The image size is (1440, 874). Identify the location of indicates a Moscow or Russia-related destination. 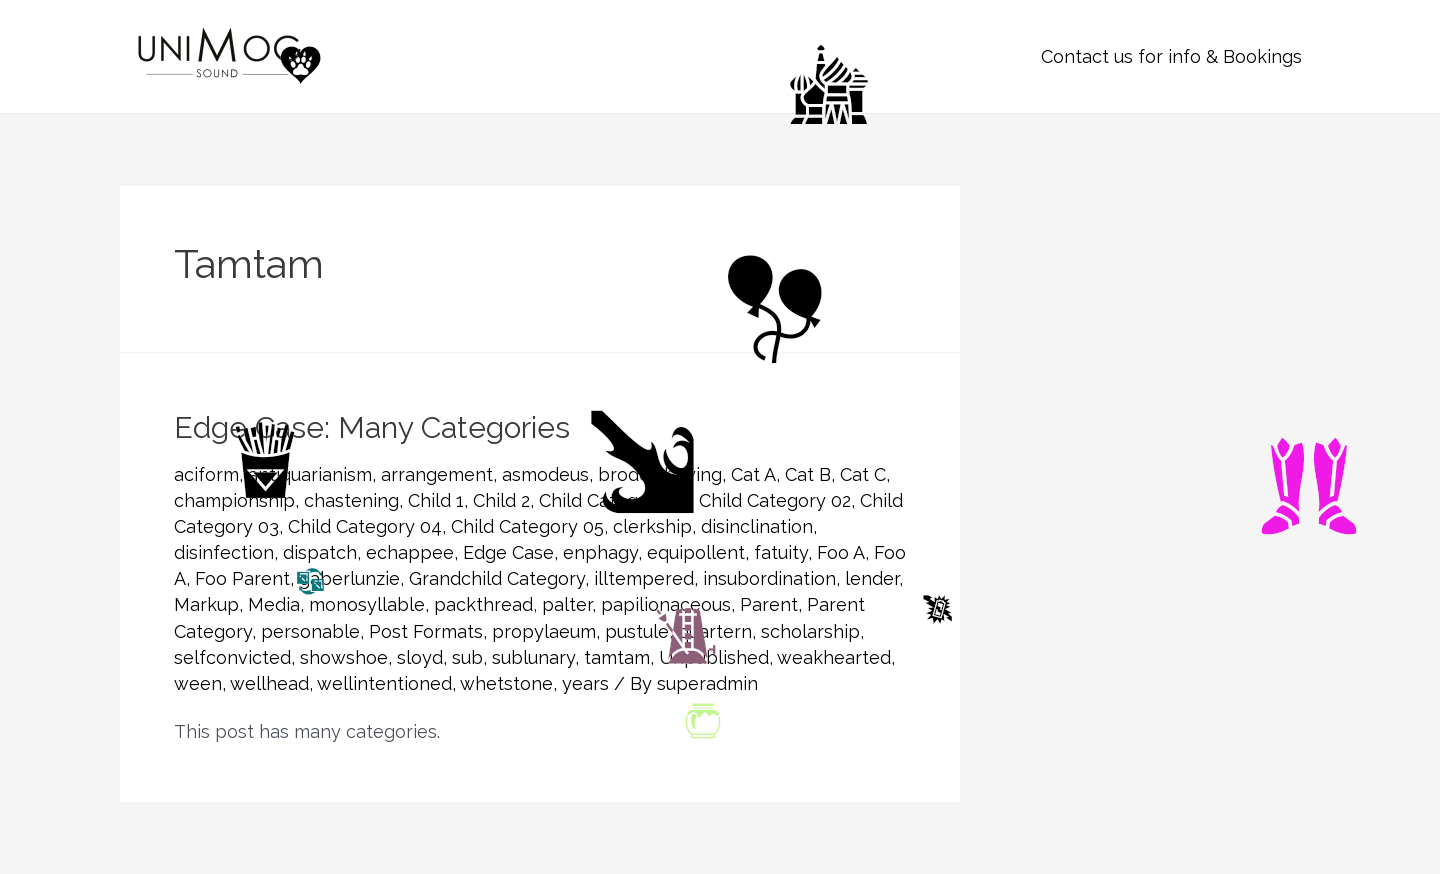
(829, 84).